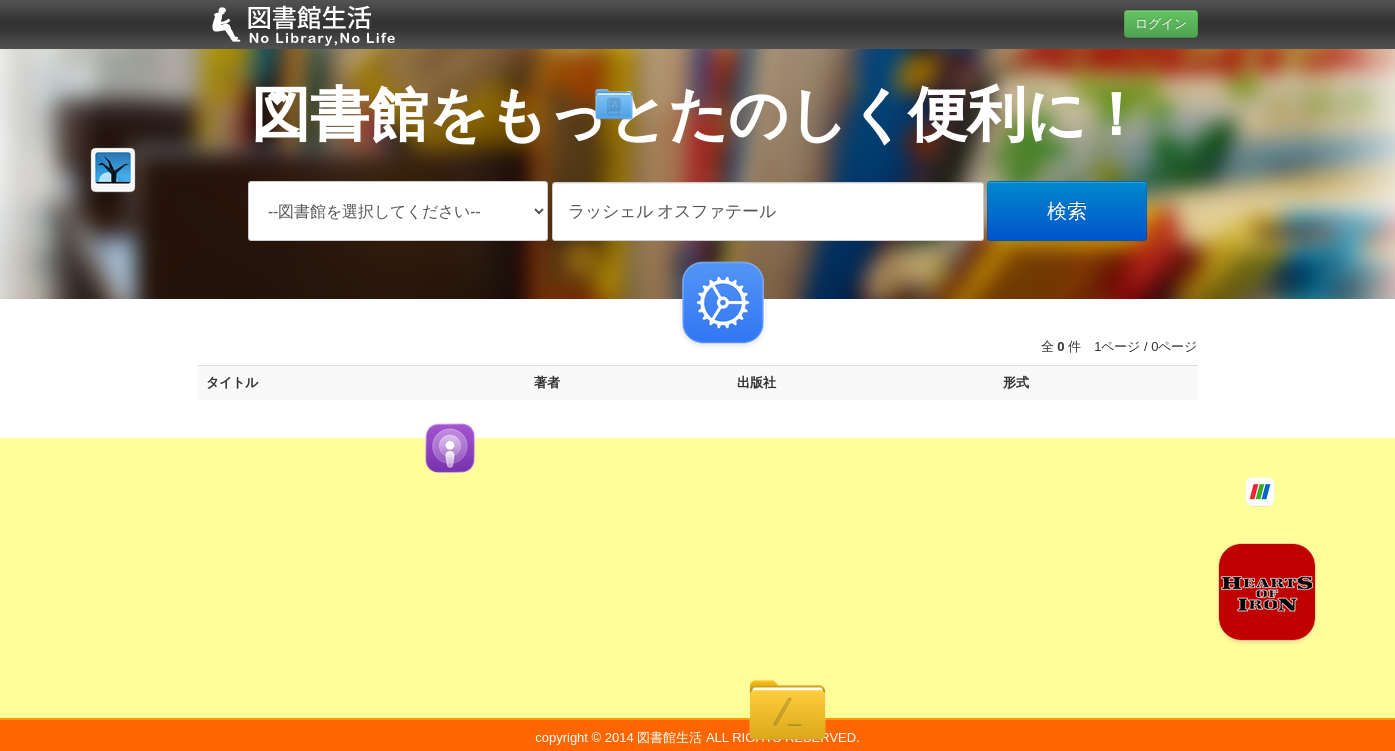 The width and height of the screenshot is (1395, 751). What do you see at coordinates (614, 104) in the screenshot?
I see `open typography or font-related files folder` at bounding box center [614, 104].